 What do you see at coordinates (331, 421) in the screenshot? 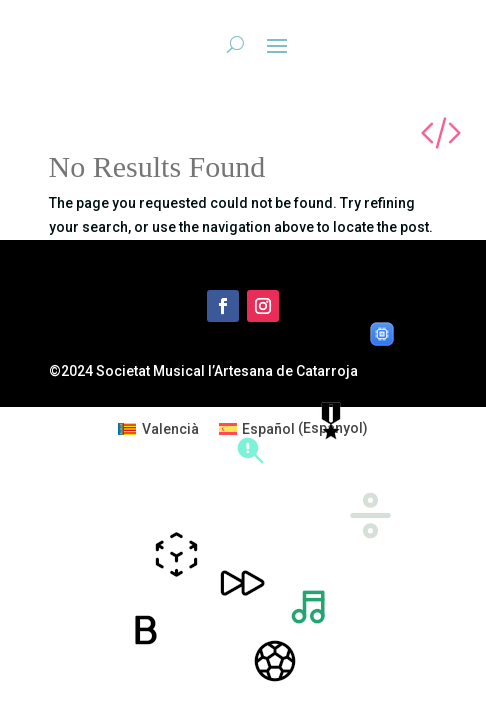
I see `view achievements or awards` at bounding box center [331, 421].